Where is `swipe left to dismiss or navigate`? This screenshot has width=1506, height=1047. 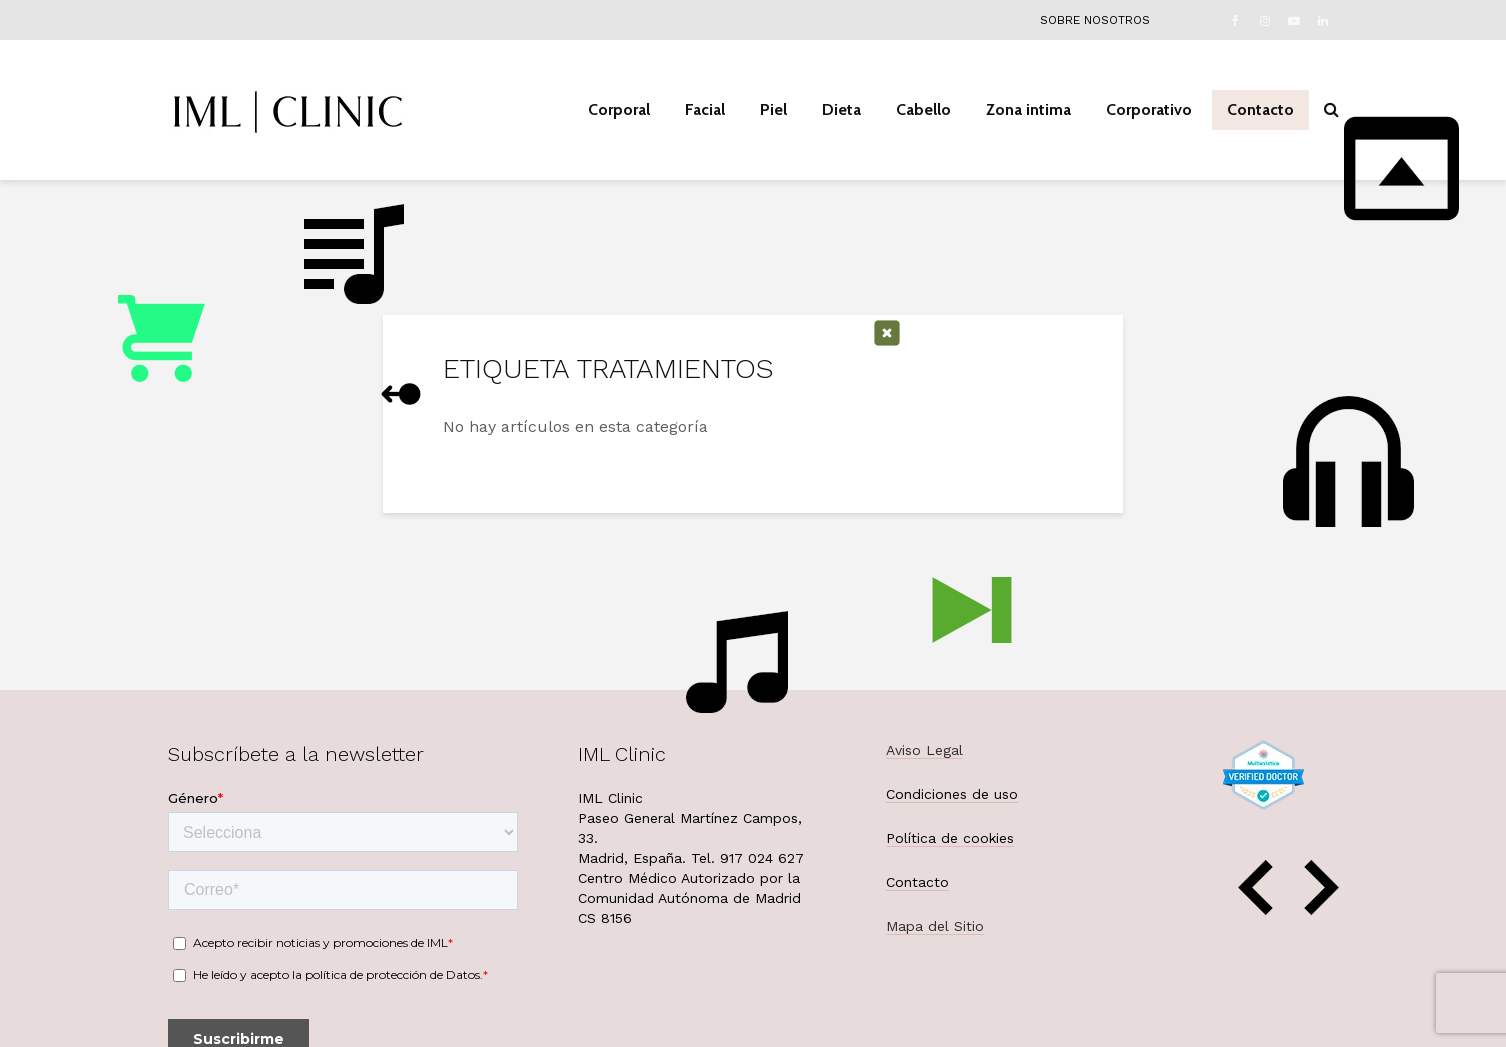 swipe left to dismiss or navigate is located at coordinates (401, 394).